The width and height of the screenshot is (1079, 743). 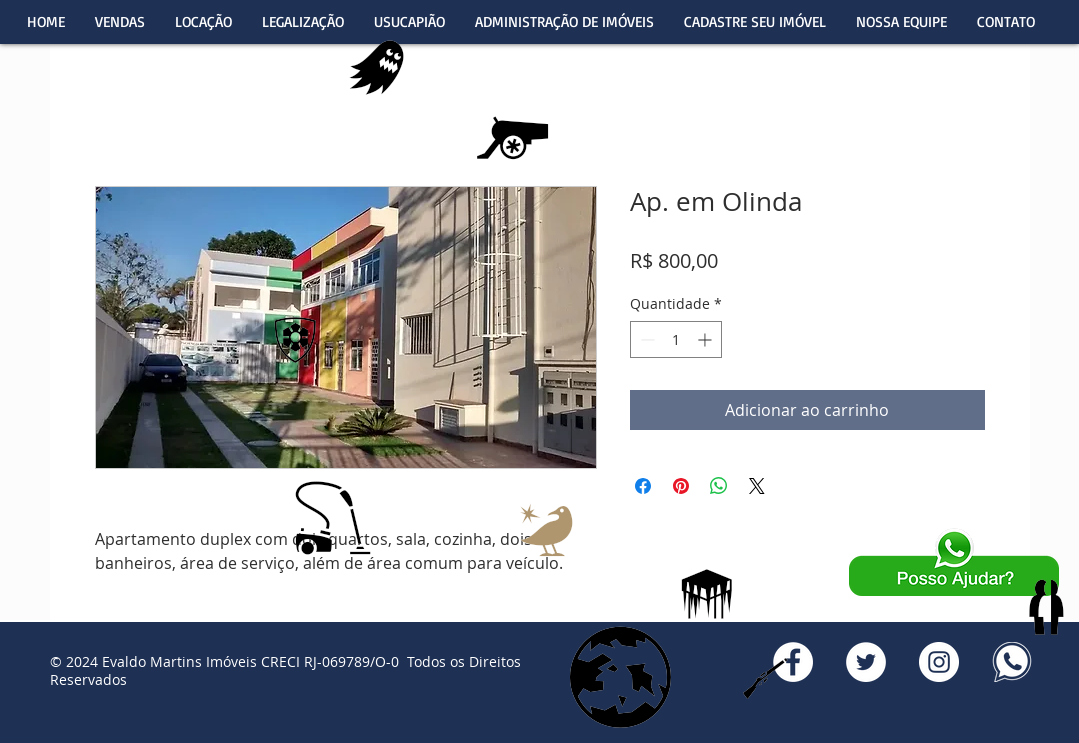 I want to click on indicates a frozen or locked item in gameplay, so click(x=706, y=593).